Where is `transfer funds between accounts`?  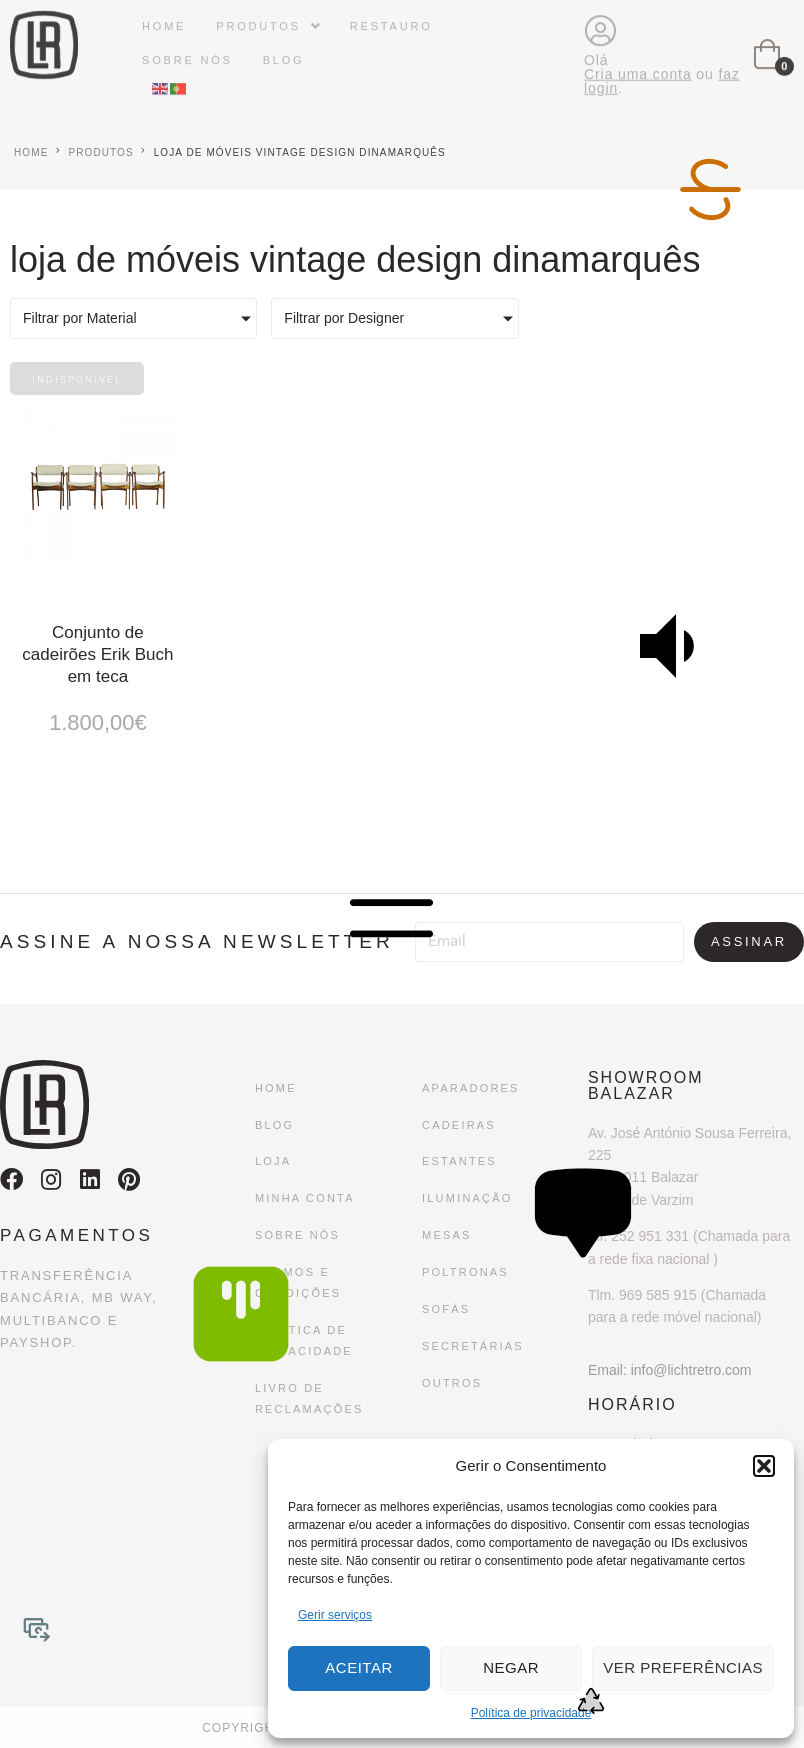
transfer funds between accounts is located at coordinates (36, 1628).